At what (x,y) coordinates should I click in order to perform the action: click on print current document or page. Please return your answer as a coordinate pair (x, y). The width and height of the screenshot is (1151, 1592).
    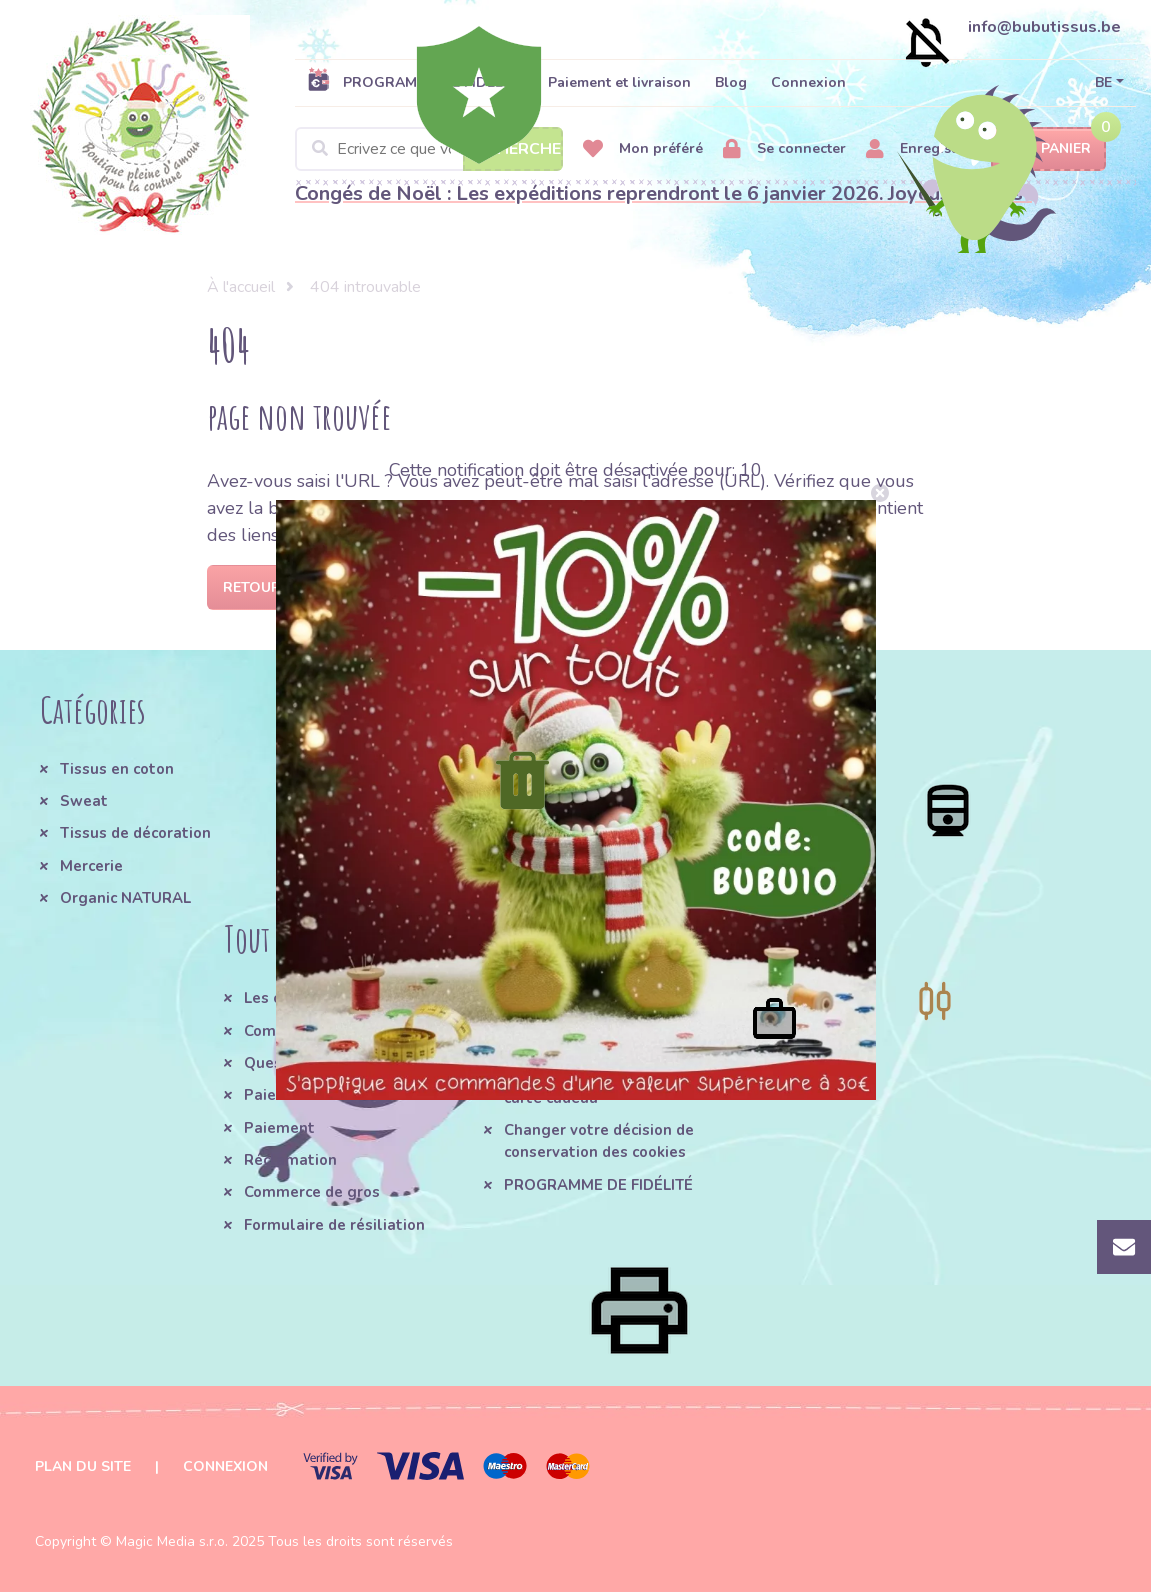
    Looking at the image, I should click on (639, 1310).